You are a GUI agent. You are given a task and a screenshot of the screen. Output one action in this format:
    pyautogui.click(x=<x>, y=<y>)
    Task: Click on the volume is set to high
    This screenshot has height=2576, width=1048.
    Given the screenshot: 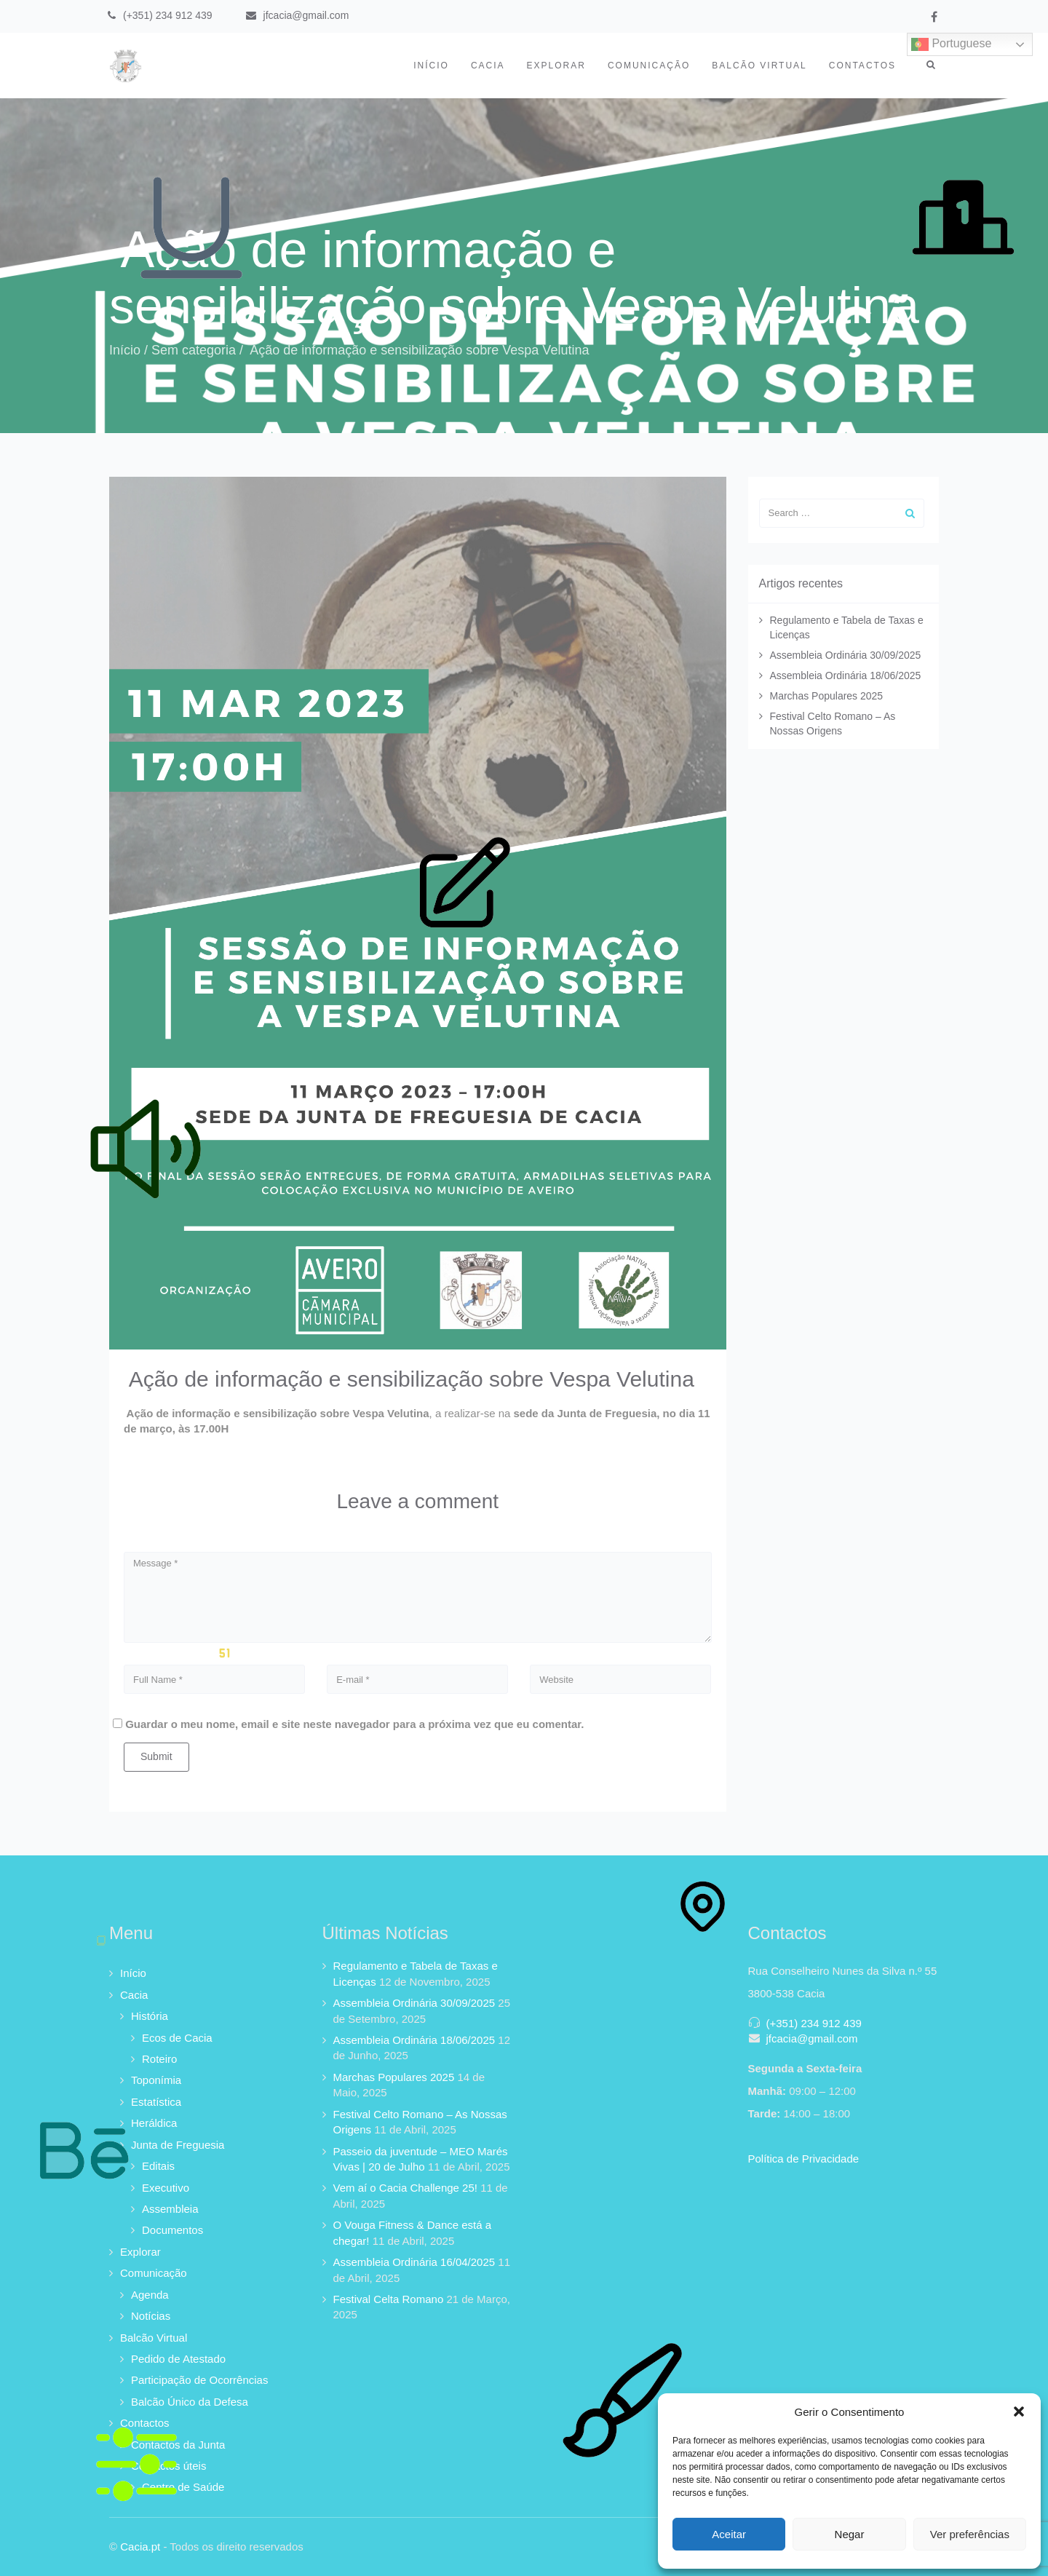 What is the action you would take?
    pyautogui.click(x=143, y=1149)
    